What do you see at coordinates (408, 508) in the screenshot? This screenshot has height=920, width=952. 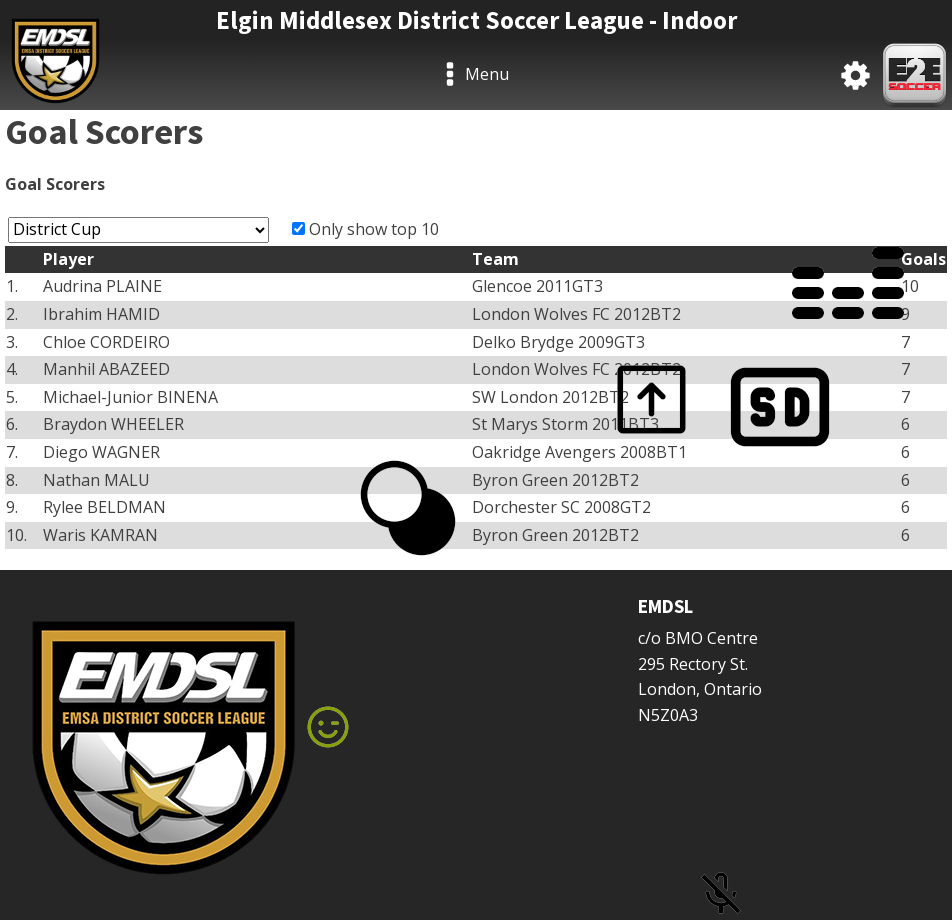 I see `subtract or remove a layer` at bounding box center [408, 508].